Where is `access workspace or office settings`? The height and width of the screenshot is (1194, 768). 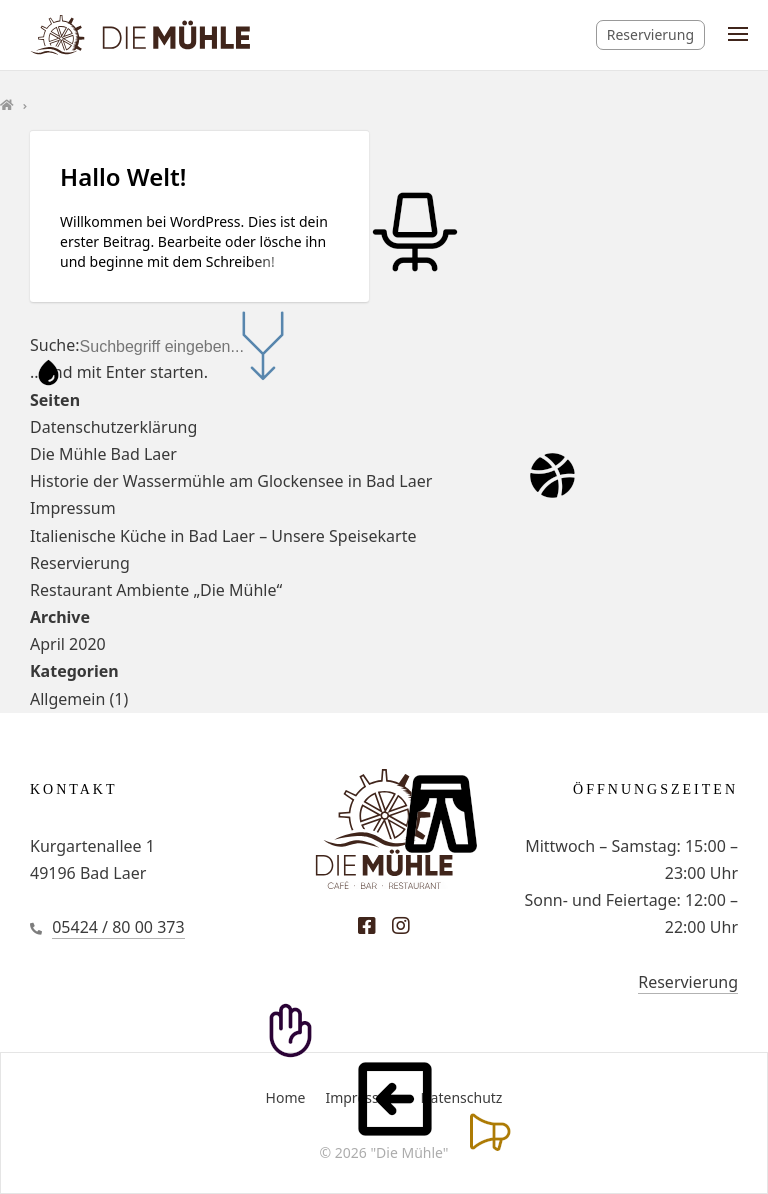
access workspace or office settings is located at coordinates (415, 232).